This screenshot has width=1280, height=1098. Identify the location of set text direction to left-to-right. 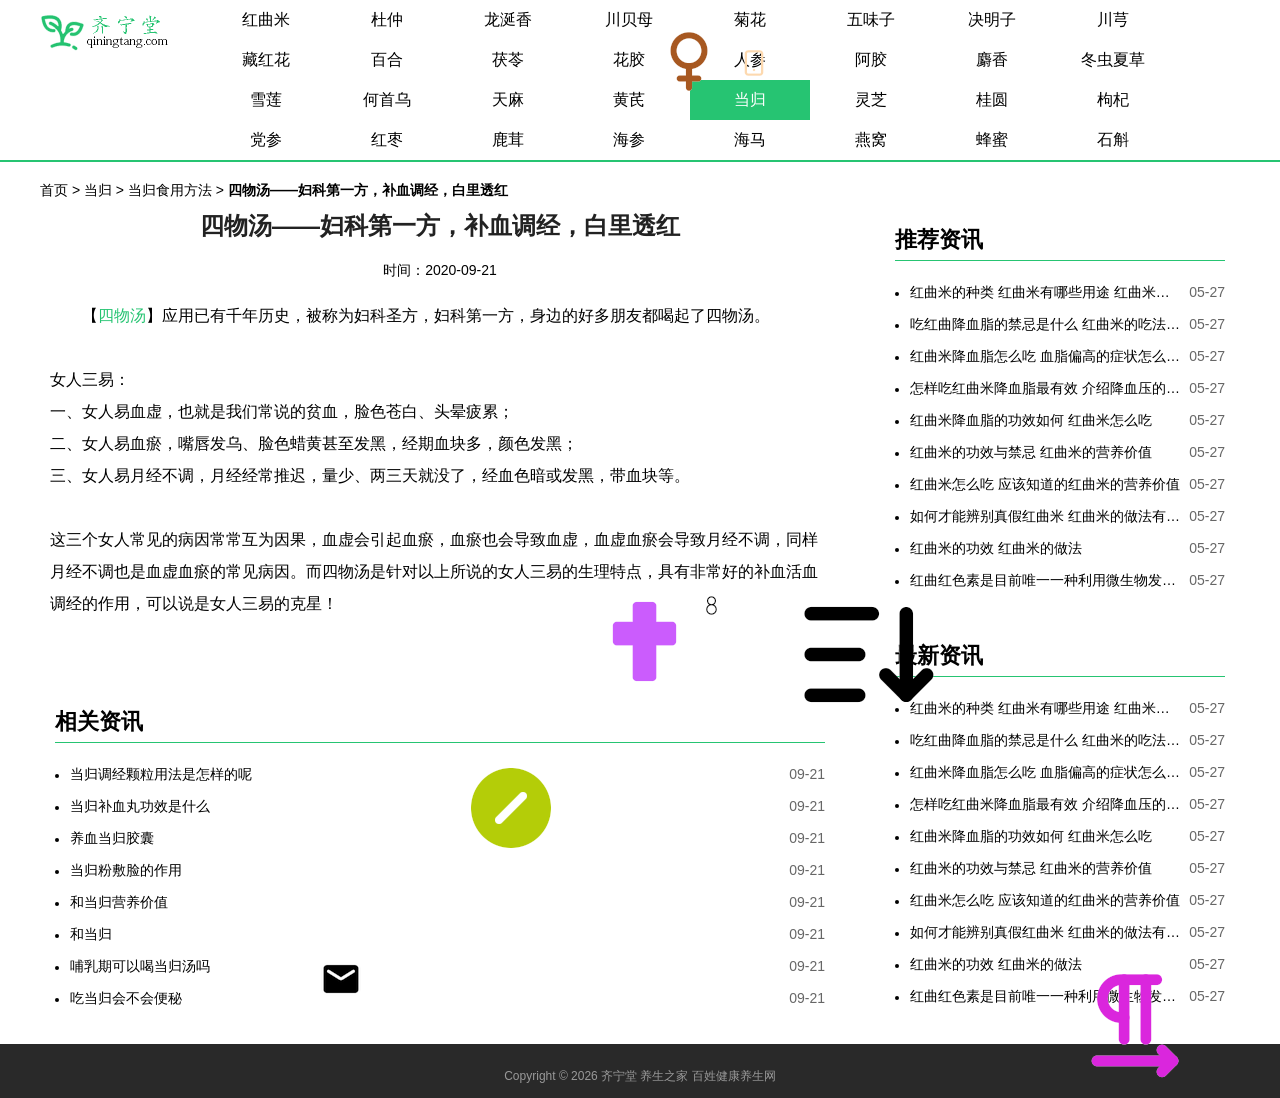
(1135, 1023).